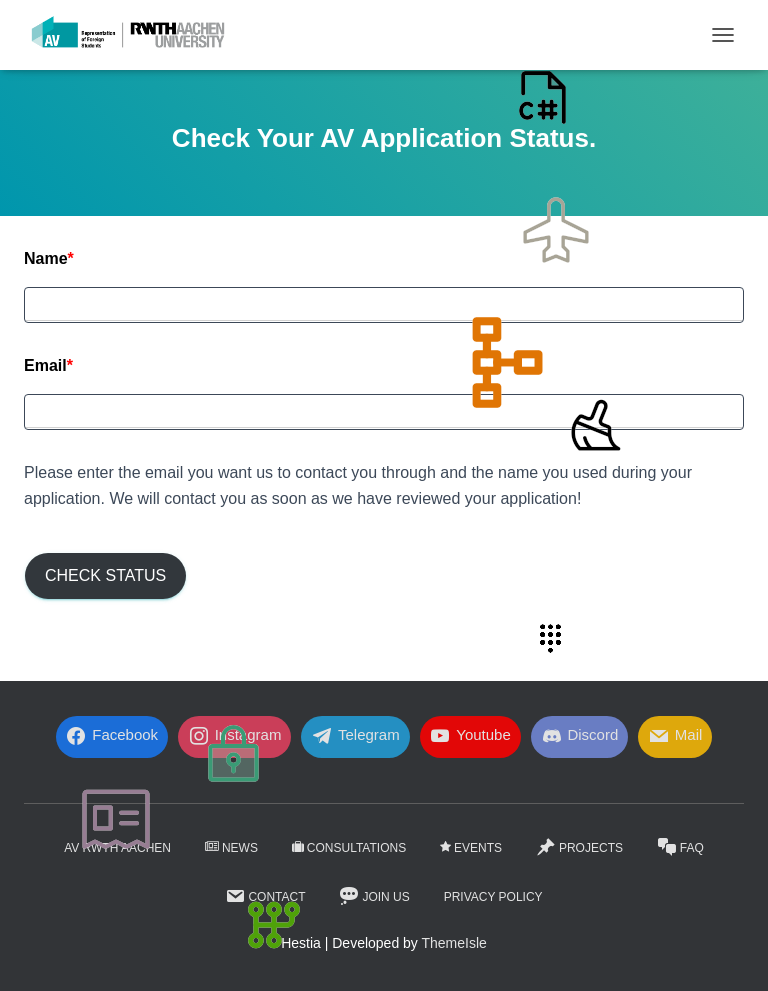 This screenshot has width=768, height=991. What do you see at coordinates (505, 362) in the screenshot?
I see `view database schema structure` at bounding box center [505, 362].